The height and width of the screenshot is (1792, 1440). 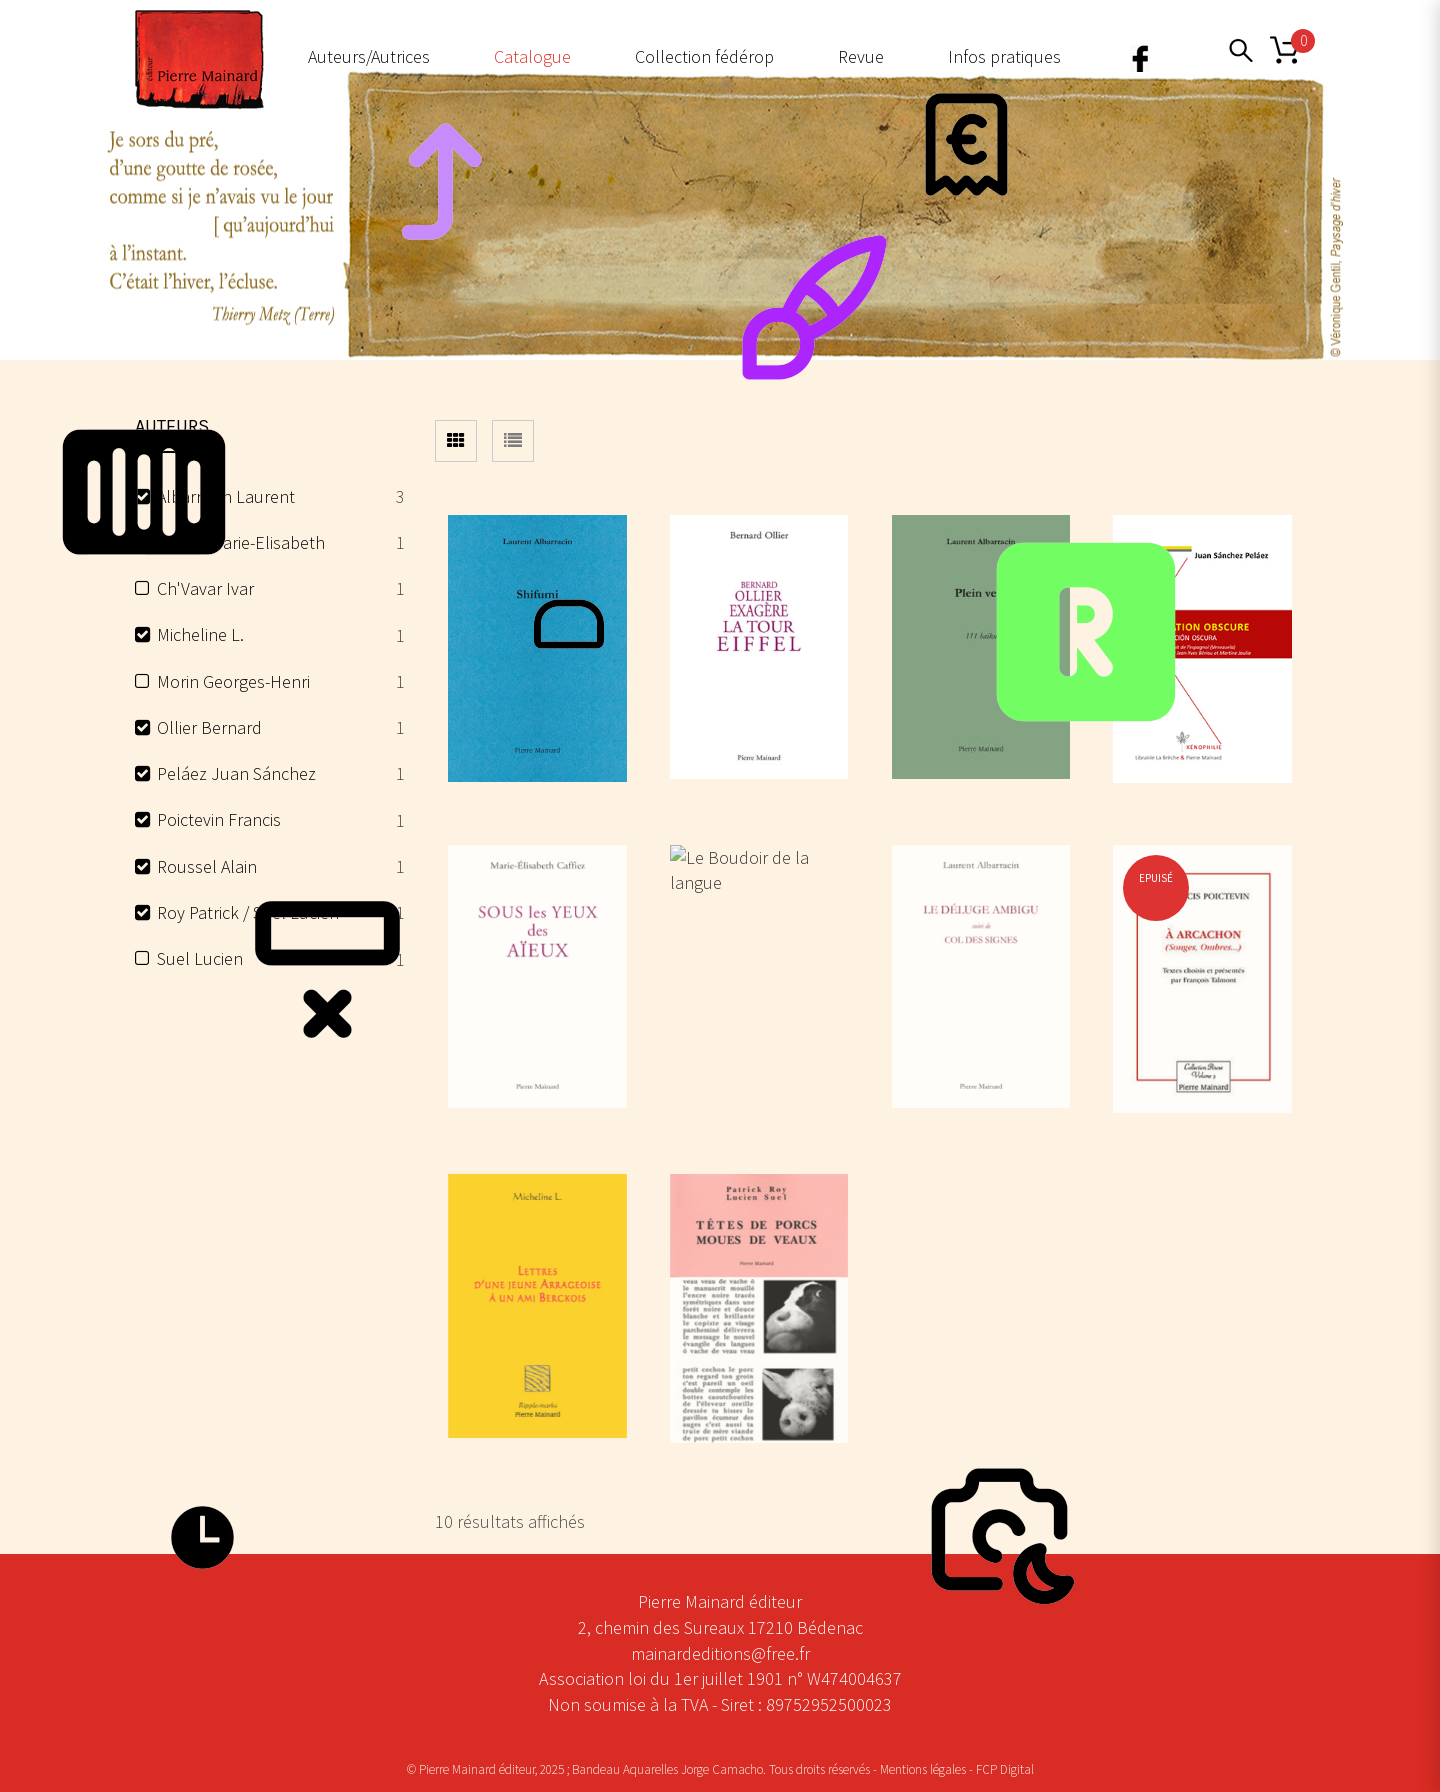 I want to click on switch to night mode camera, so click(x=999, y=1529).